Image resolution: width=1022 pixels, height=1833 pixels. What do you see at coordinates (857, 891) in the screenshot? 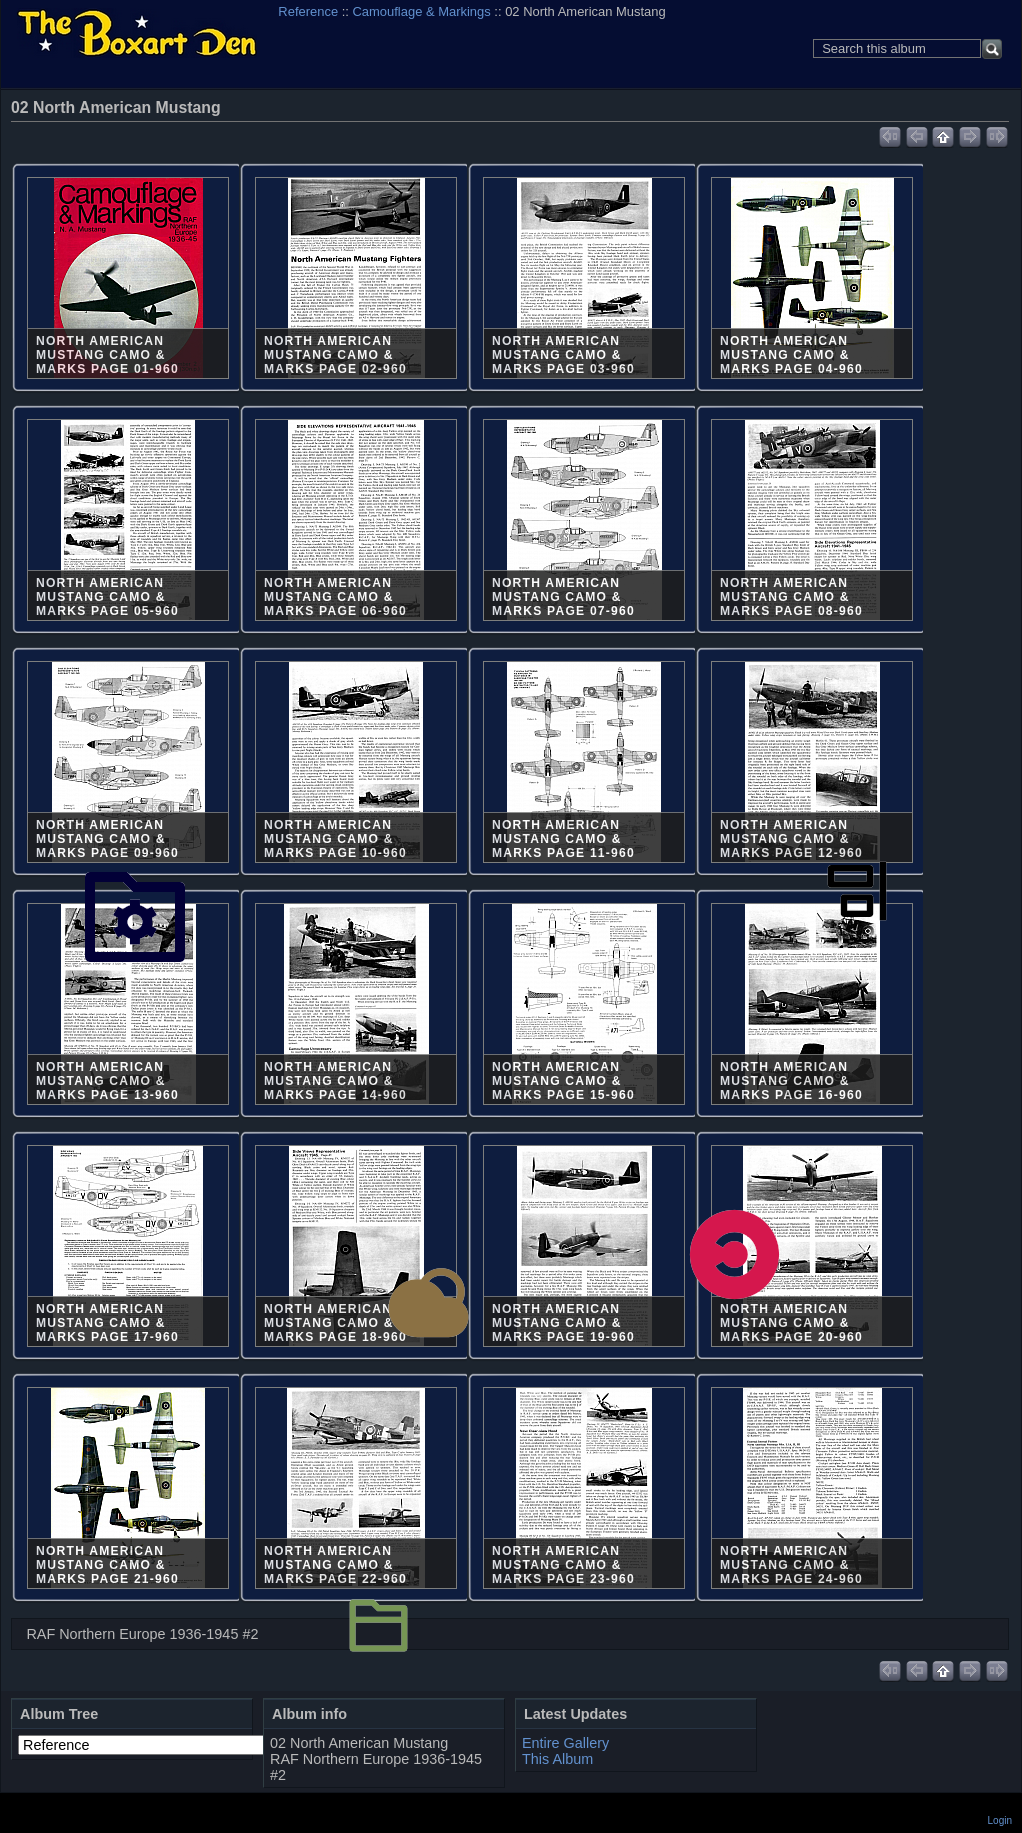
I see `align selected items to the right edge` at bounding box center [857, 891].